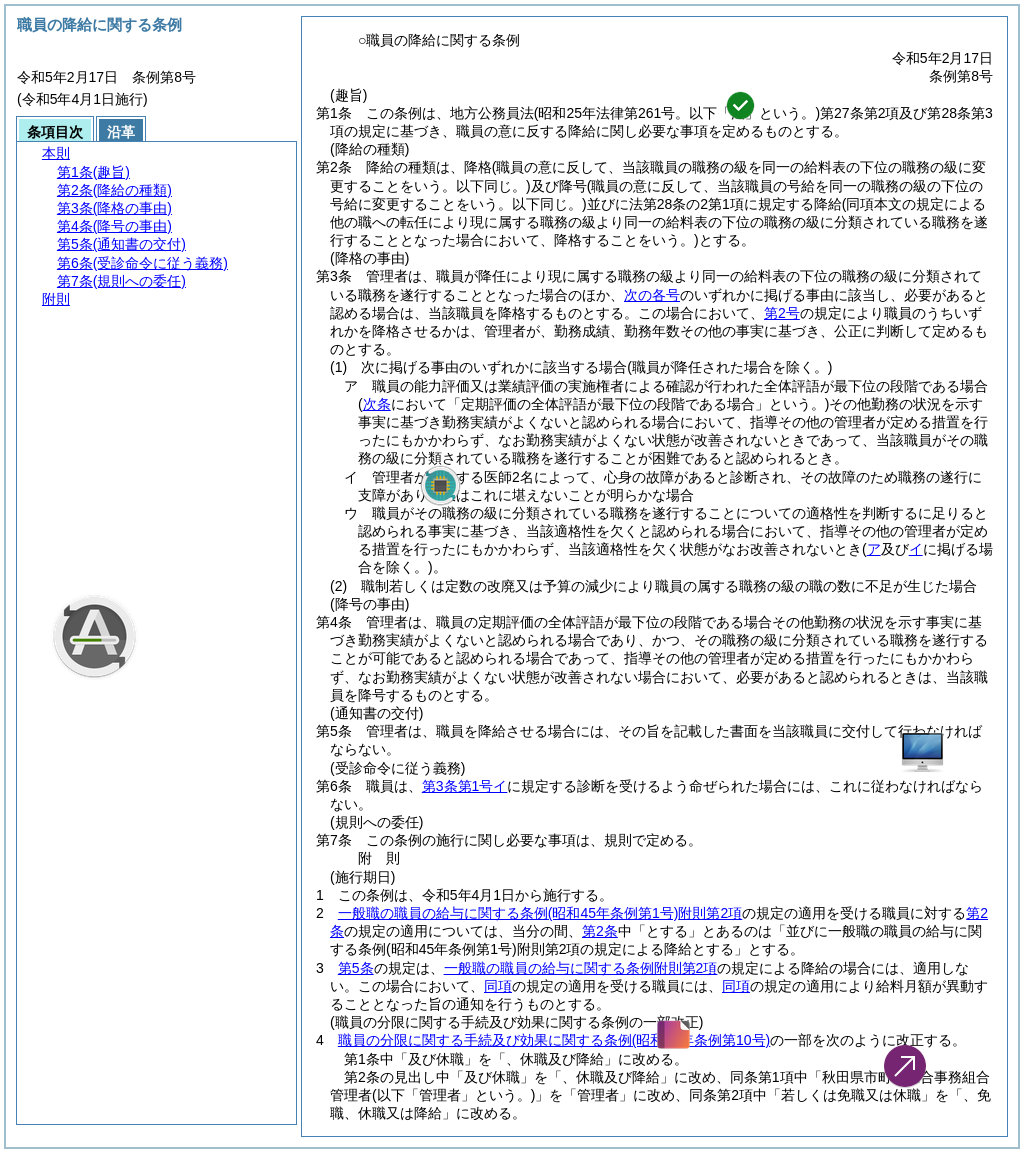 The height and width of the screenshot is (1153, 1024). Describe the element at coordinates (905, 1066) in the screenshot. I see `indicates a symbolic link or shortcut to another file` at that location.